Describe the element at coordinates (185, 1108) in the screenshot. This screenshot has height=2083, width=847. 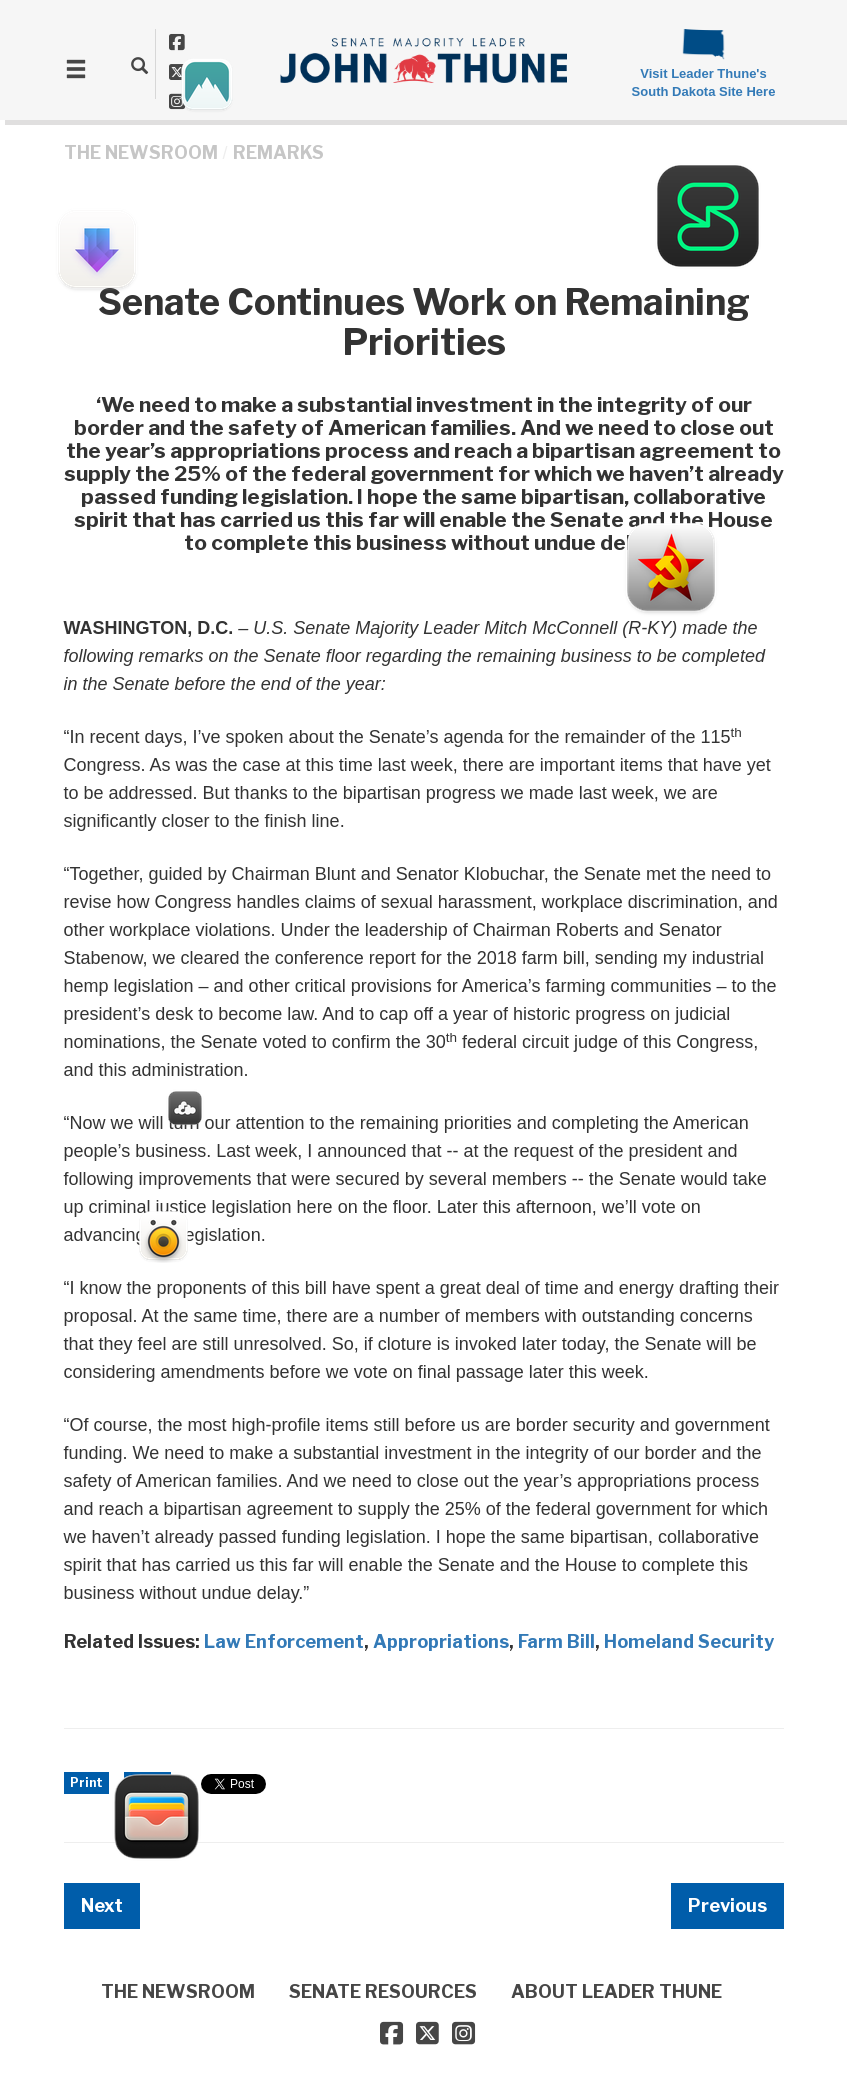
I see `open puddletag audio tag editor` at that location.